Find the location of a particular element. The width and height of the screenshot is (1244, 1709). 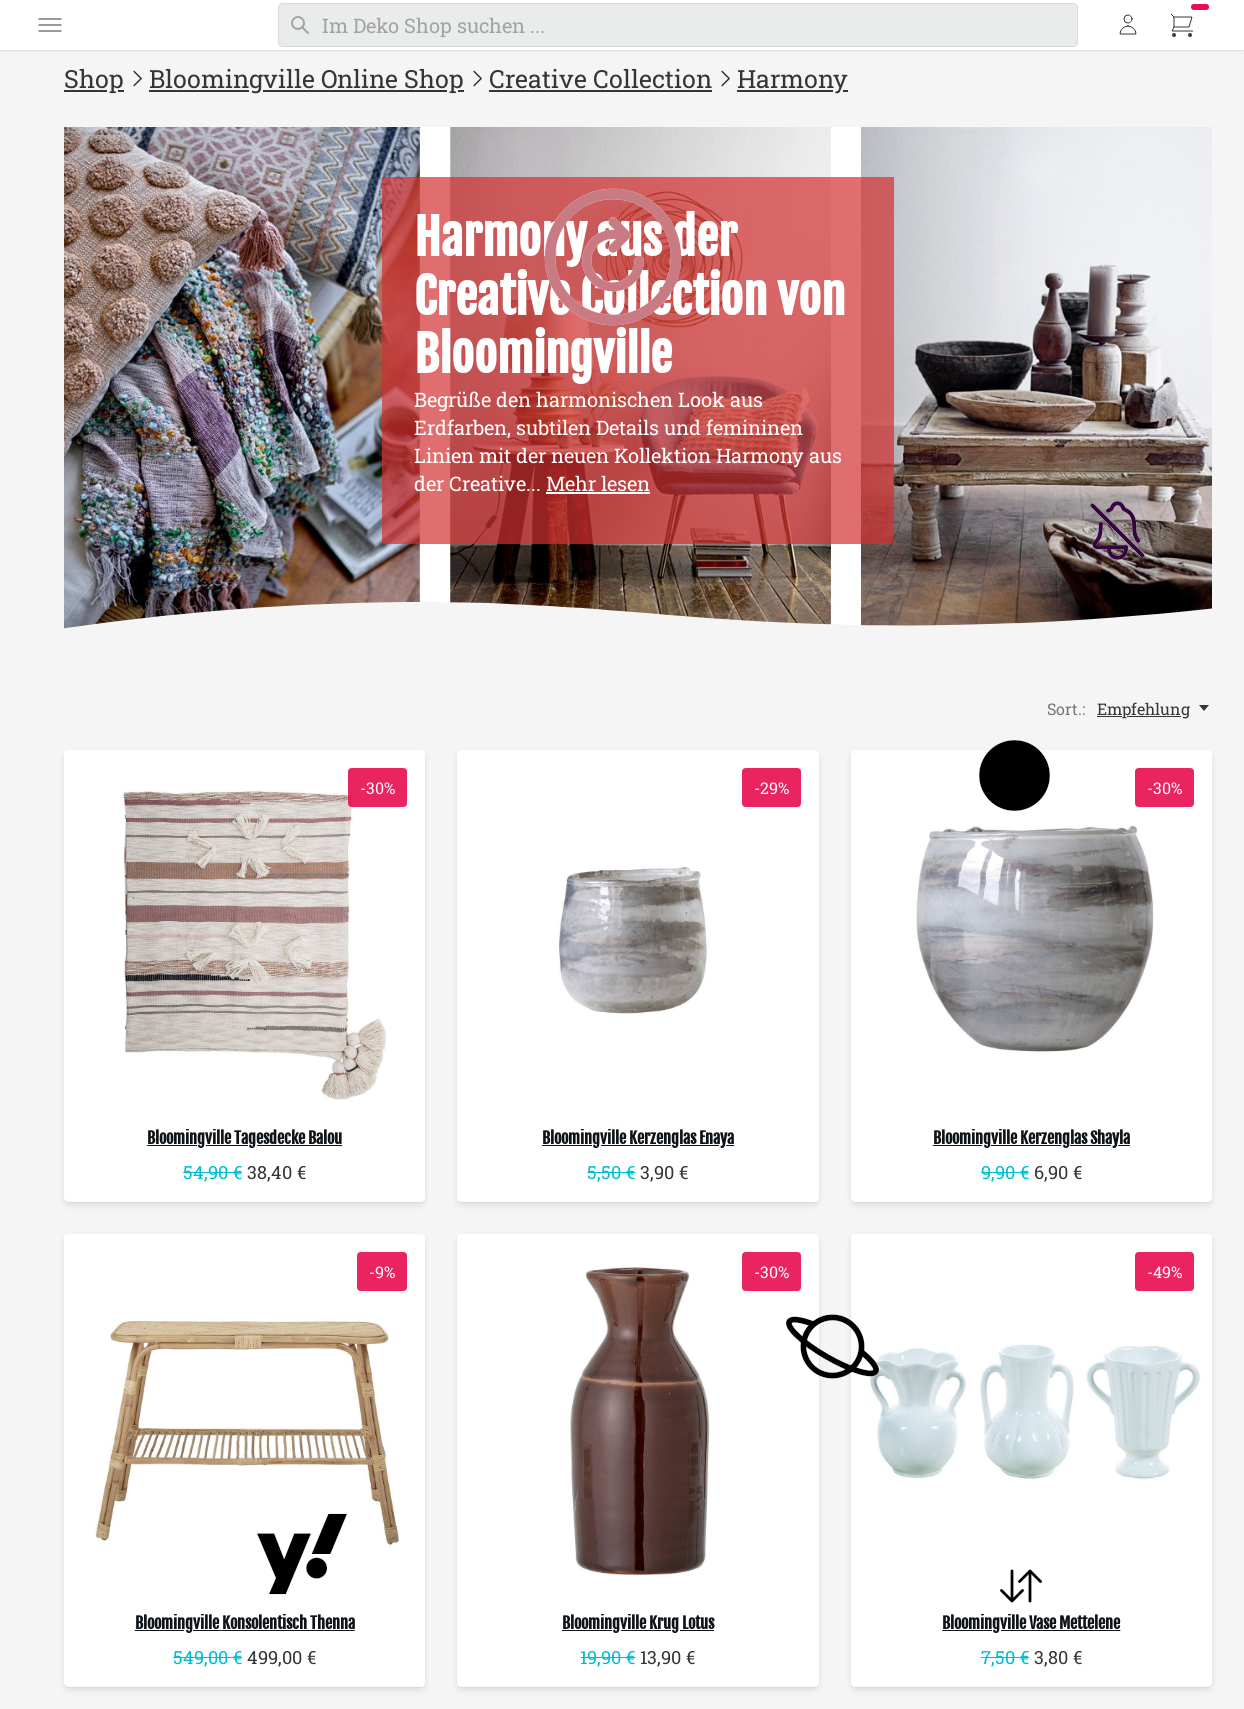

swap or reorder items vertically is located at coordinates (1021, 1586).